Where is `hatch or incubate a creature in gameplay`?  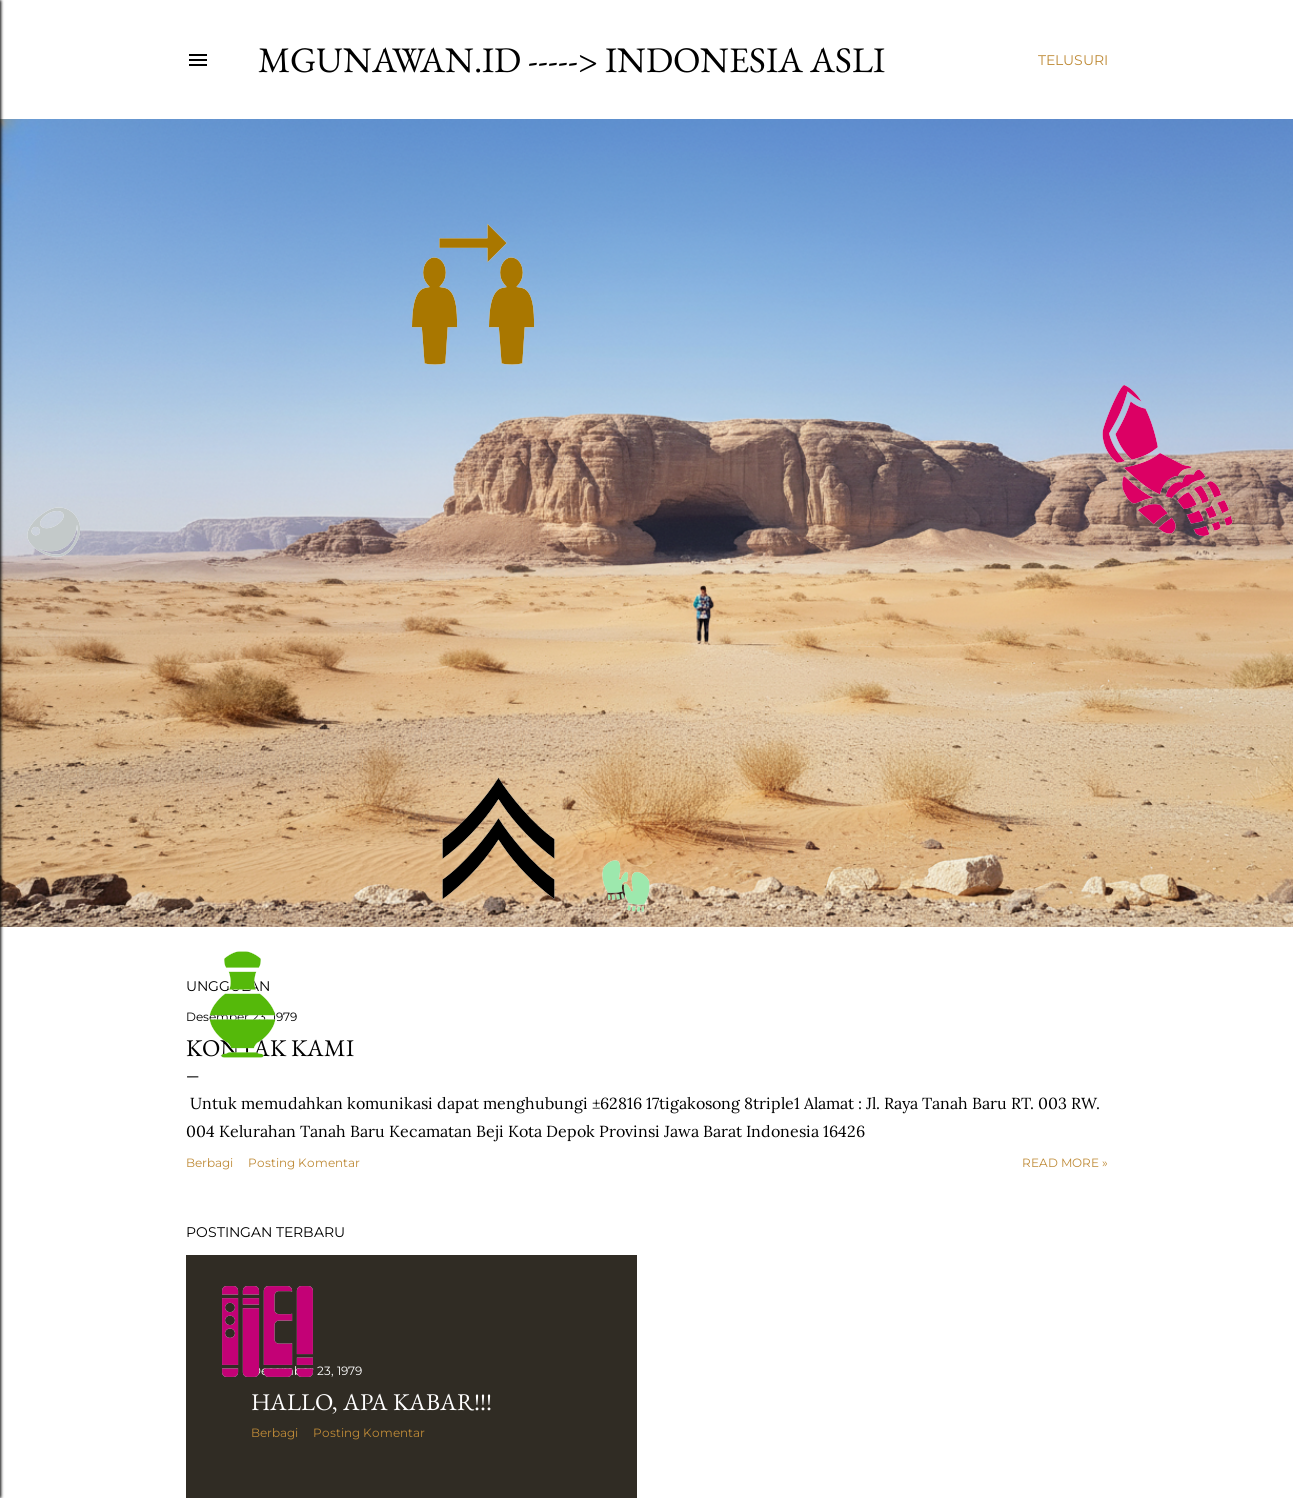 hatch or incubate a creature in gameplay is located at coordinates (53, 532).